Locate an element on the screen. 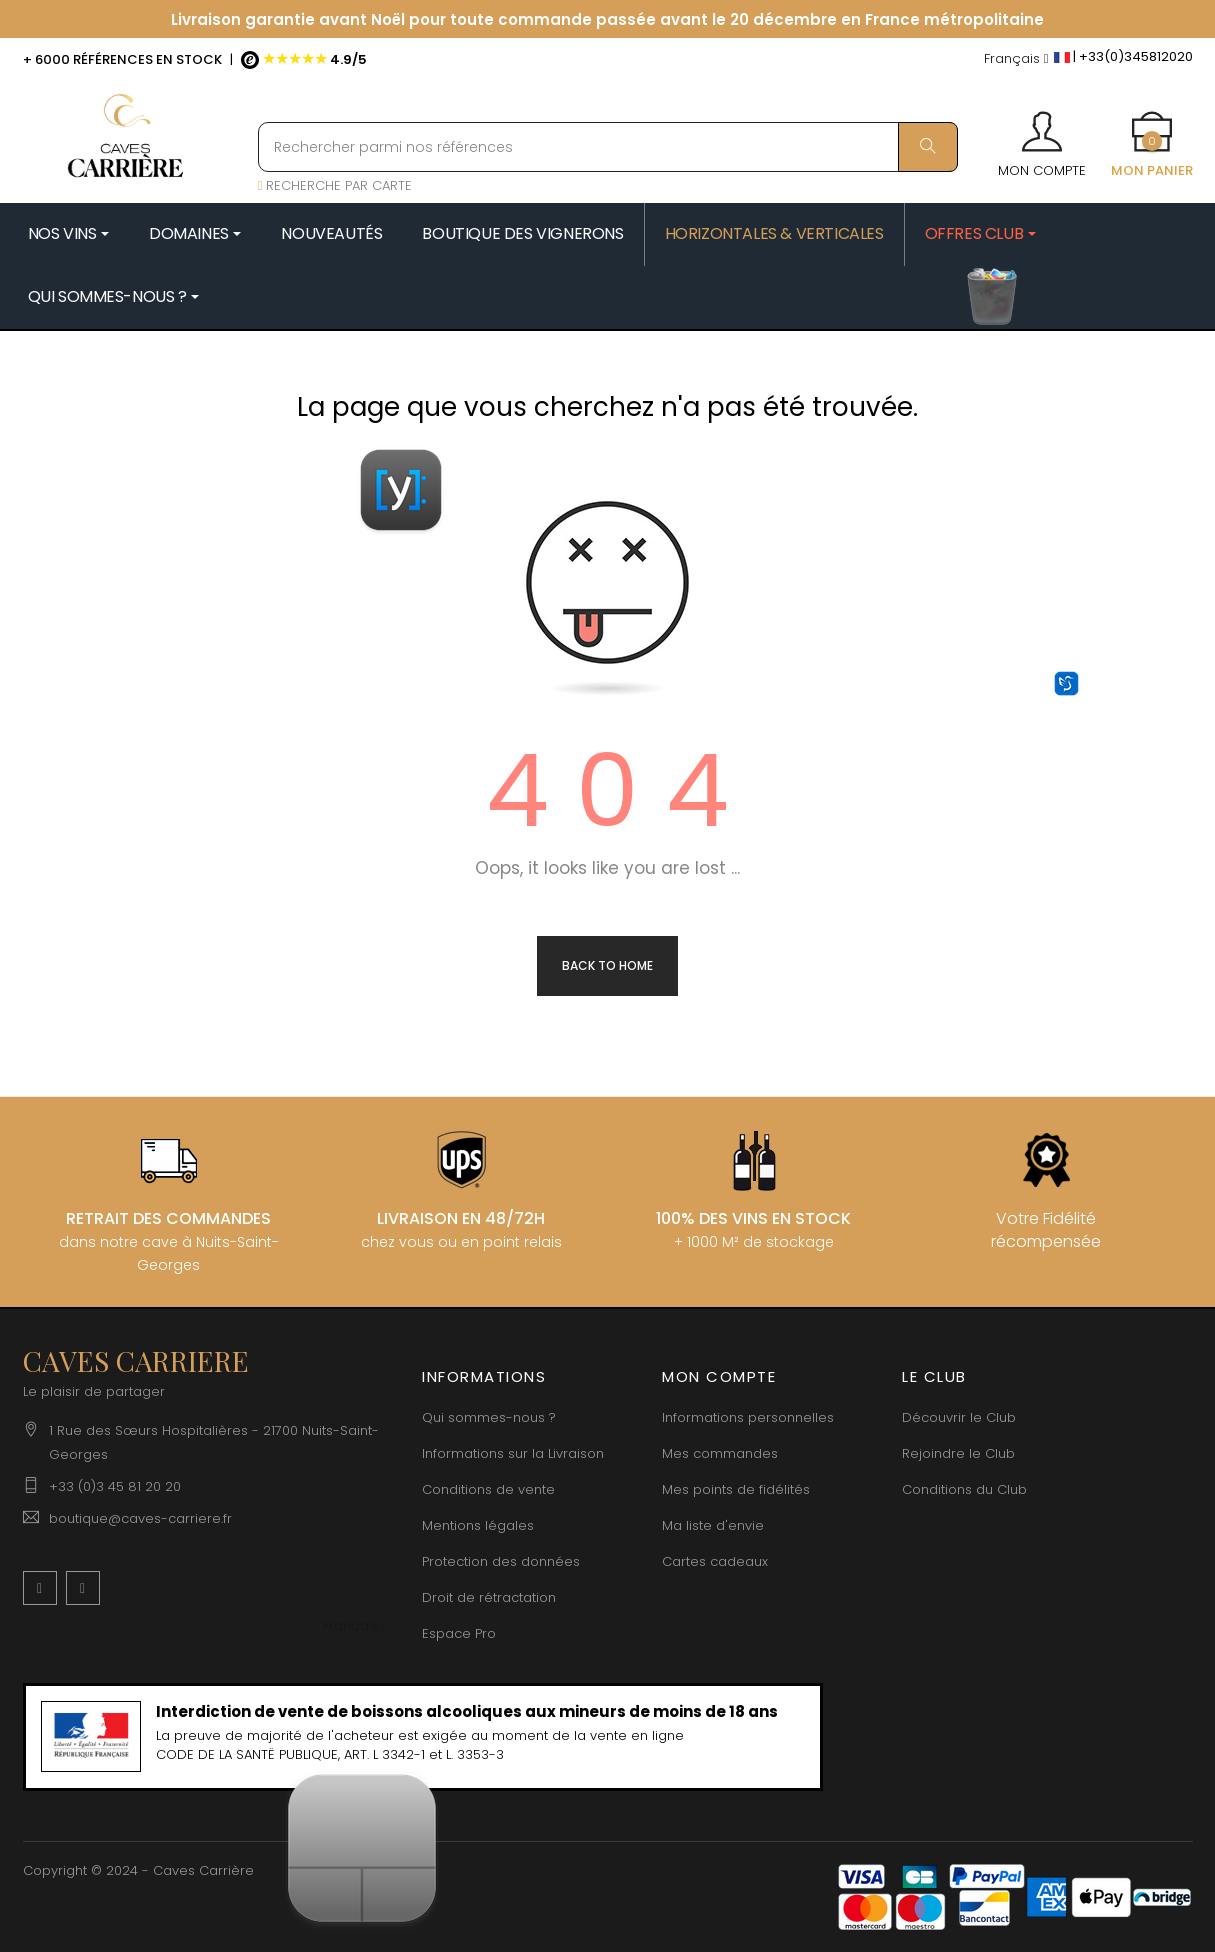  launch ipython interactive python shell is located at coordinates (401, 490).